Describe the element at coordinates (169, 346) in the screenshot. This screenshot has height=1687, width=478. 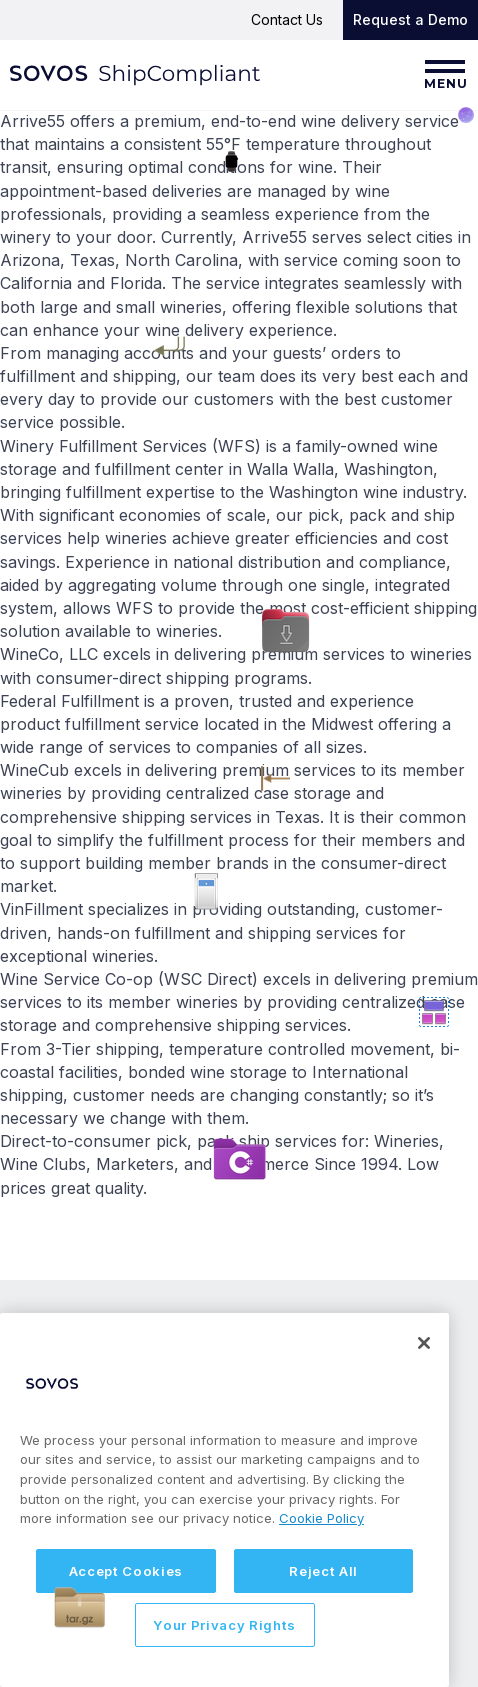
I see `reply to all recipients of an email` at that location.